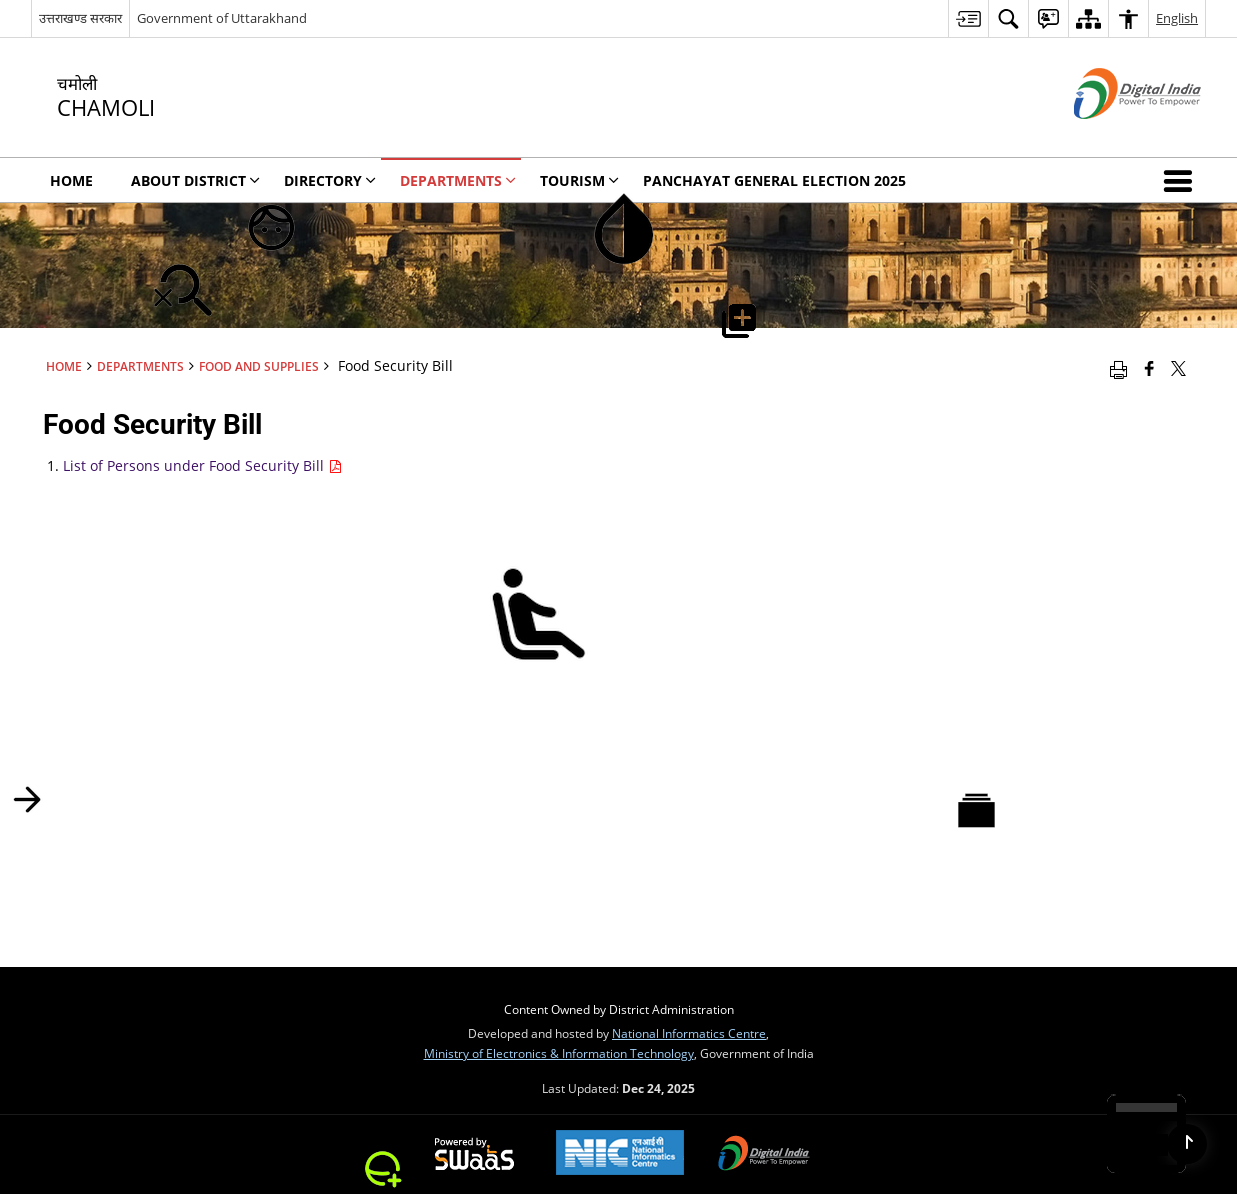 This screenshot has height=1194, width=1237. What do you see at coordinates (739, 321) in the screenshot?
I see `add a new photo to your collection` at bounding box center [739, 321].